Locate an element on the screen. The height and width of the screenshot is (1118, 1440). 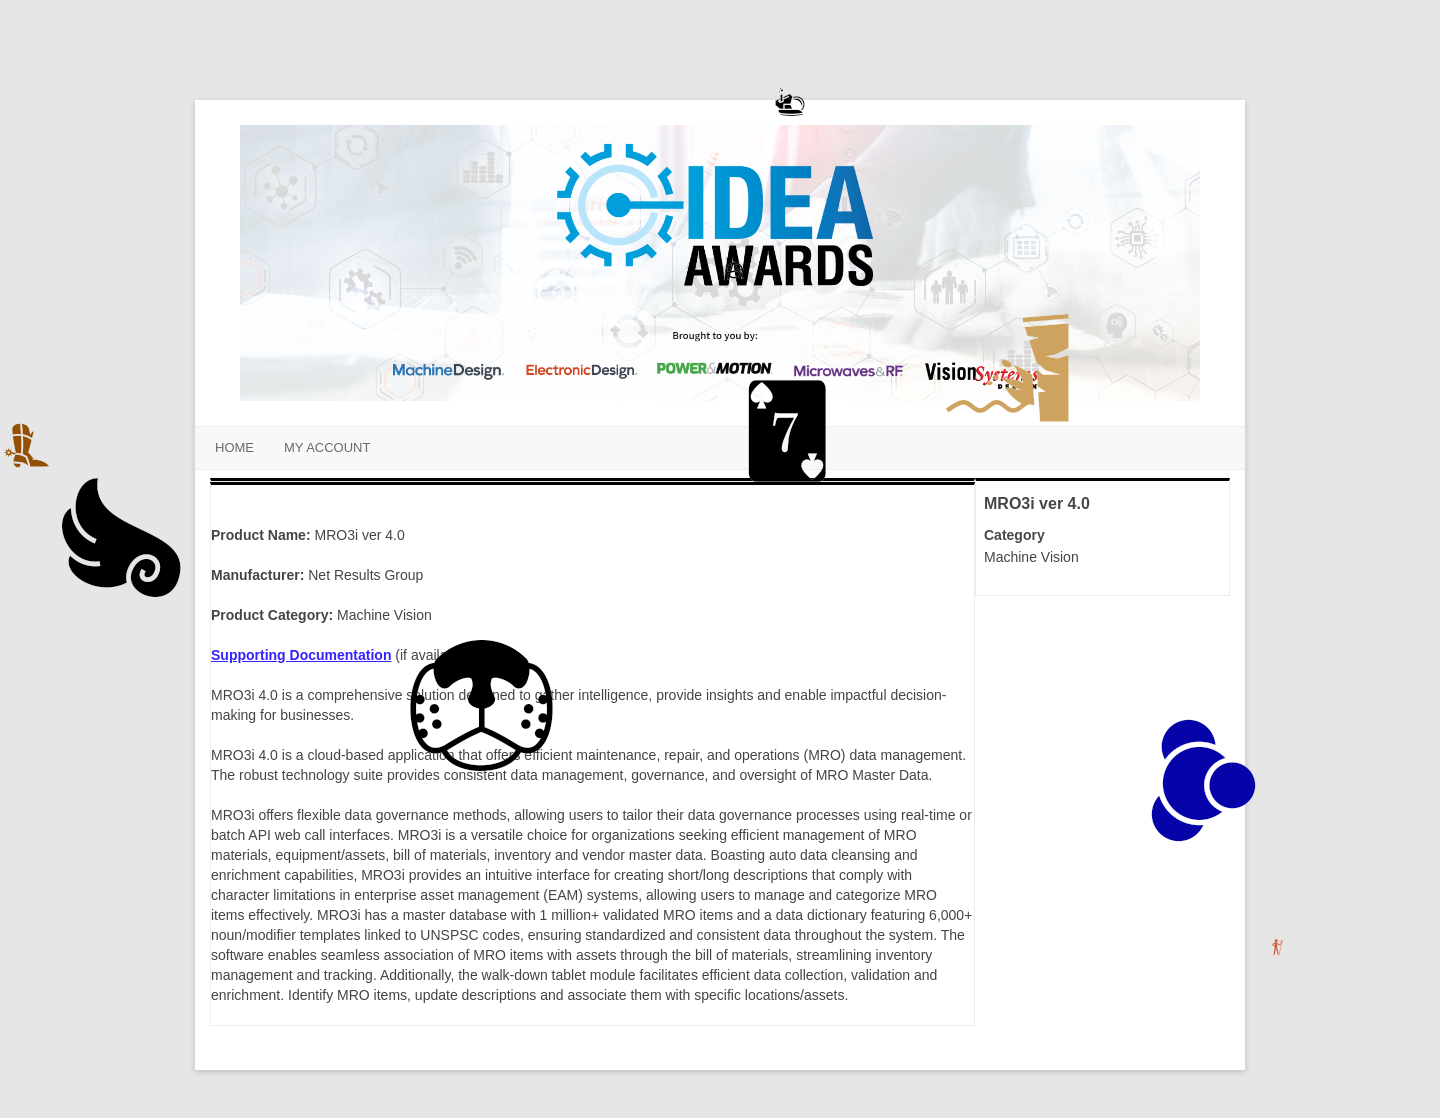
select farmer character class is located at coordinates (1277, 947).